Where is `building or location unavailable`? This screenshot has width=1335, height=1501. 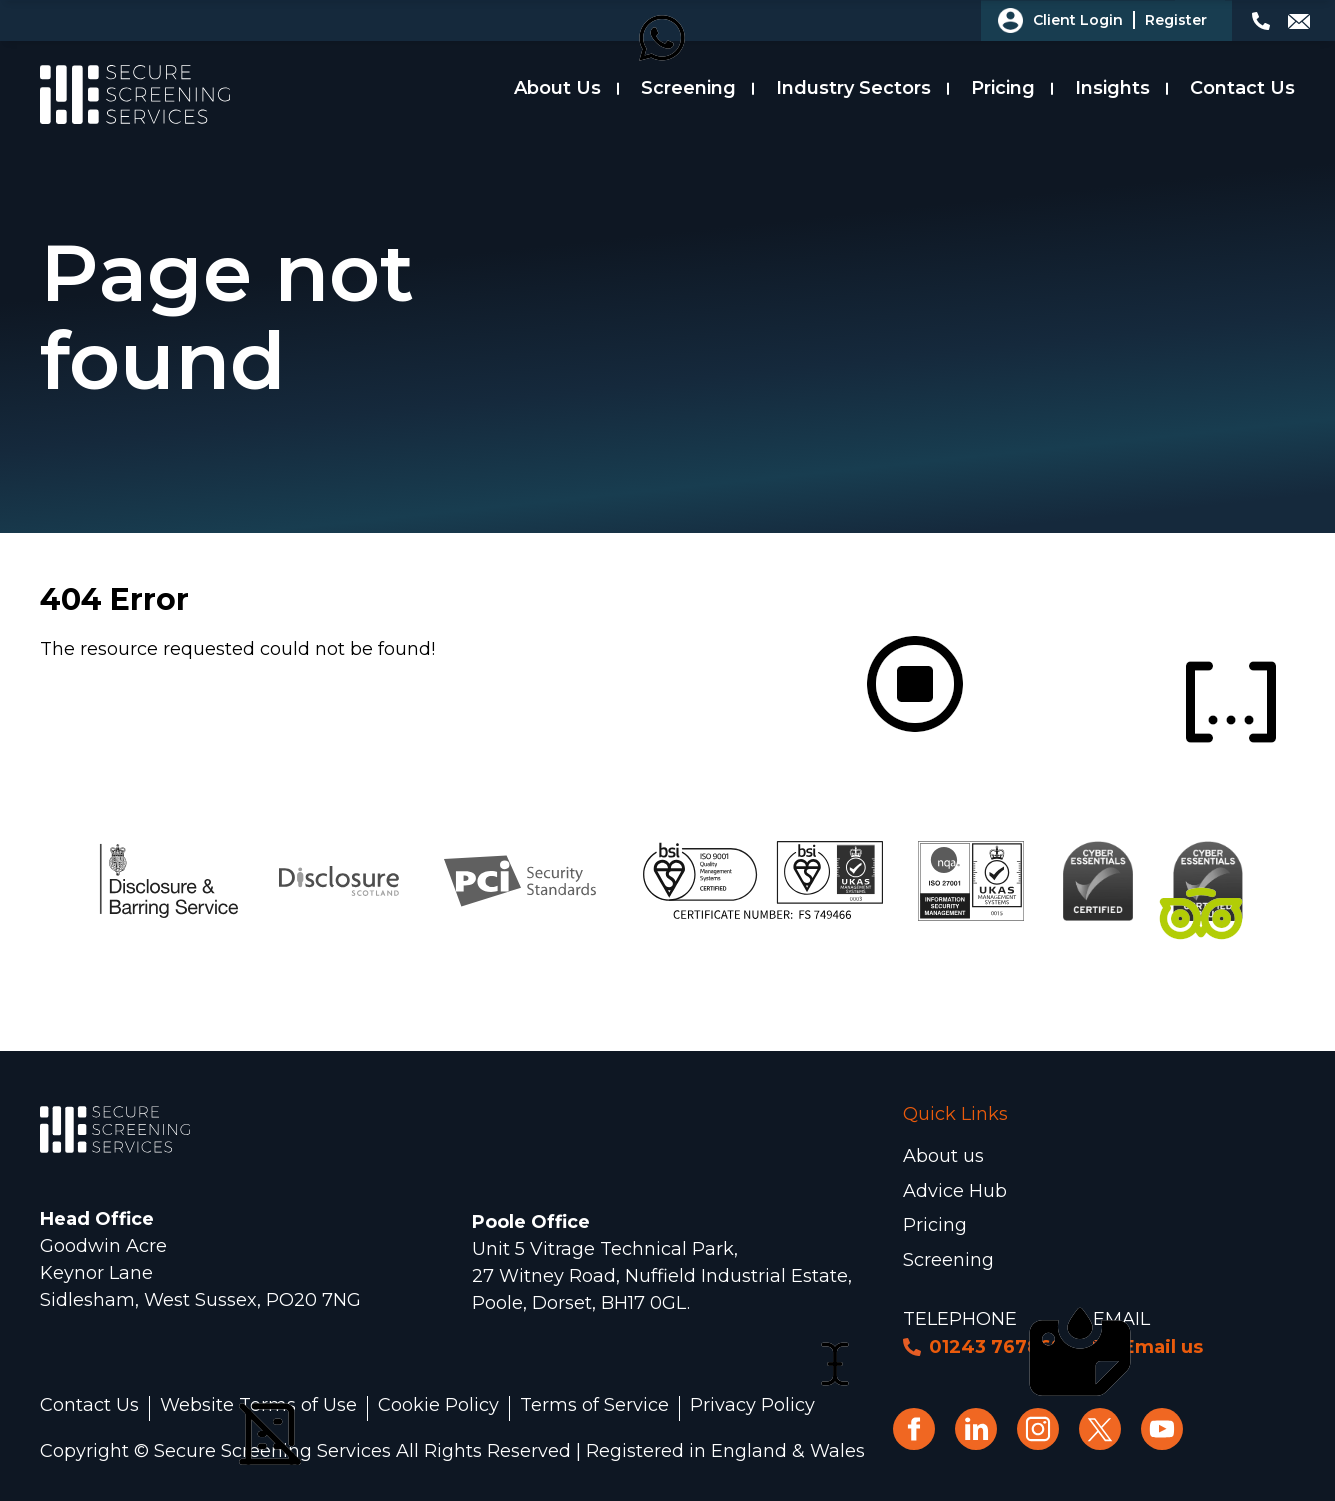 building or location unavailable is located at coordinates (270, 1434).